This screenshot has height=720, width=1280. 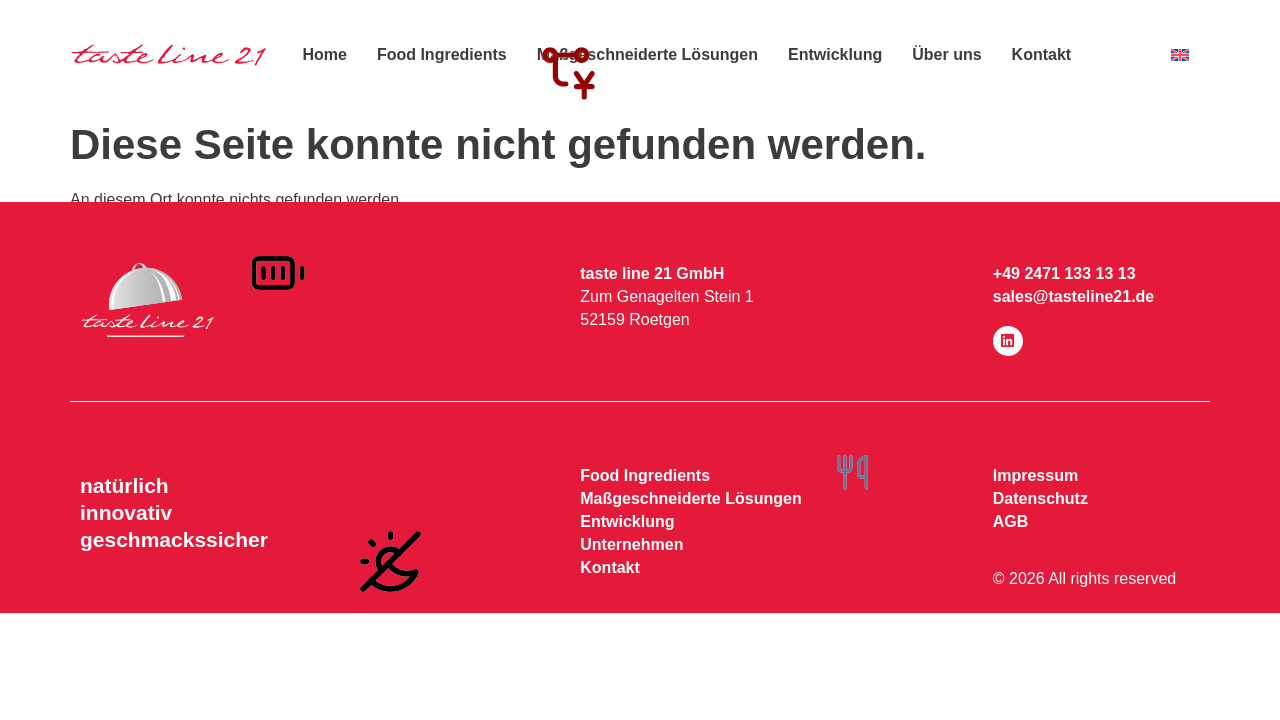 I want to click on toggle between light and dark mode, so click(x=390, y=561).